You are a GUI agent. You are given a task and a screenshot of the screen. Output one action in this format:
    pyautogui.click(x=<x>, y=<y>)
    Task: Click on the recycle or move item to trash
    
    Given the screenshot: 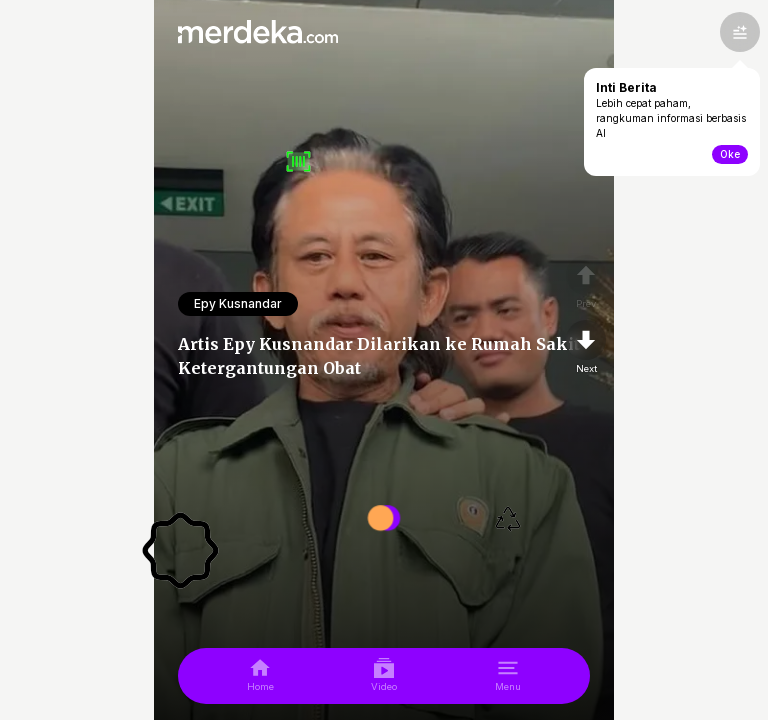 What is the action you would take?
    pyautogui.click(x=508, y=519)
    